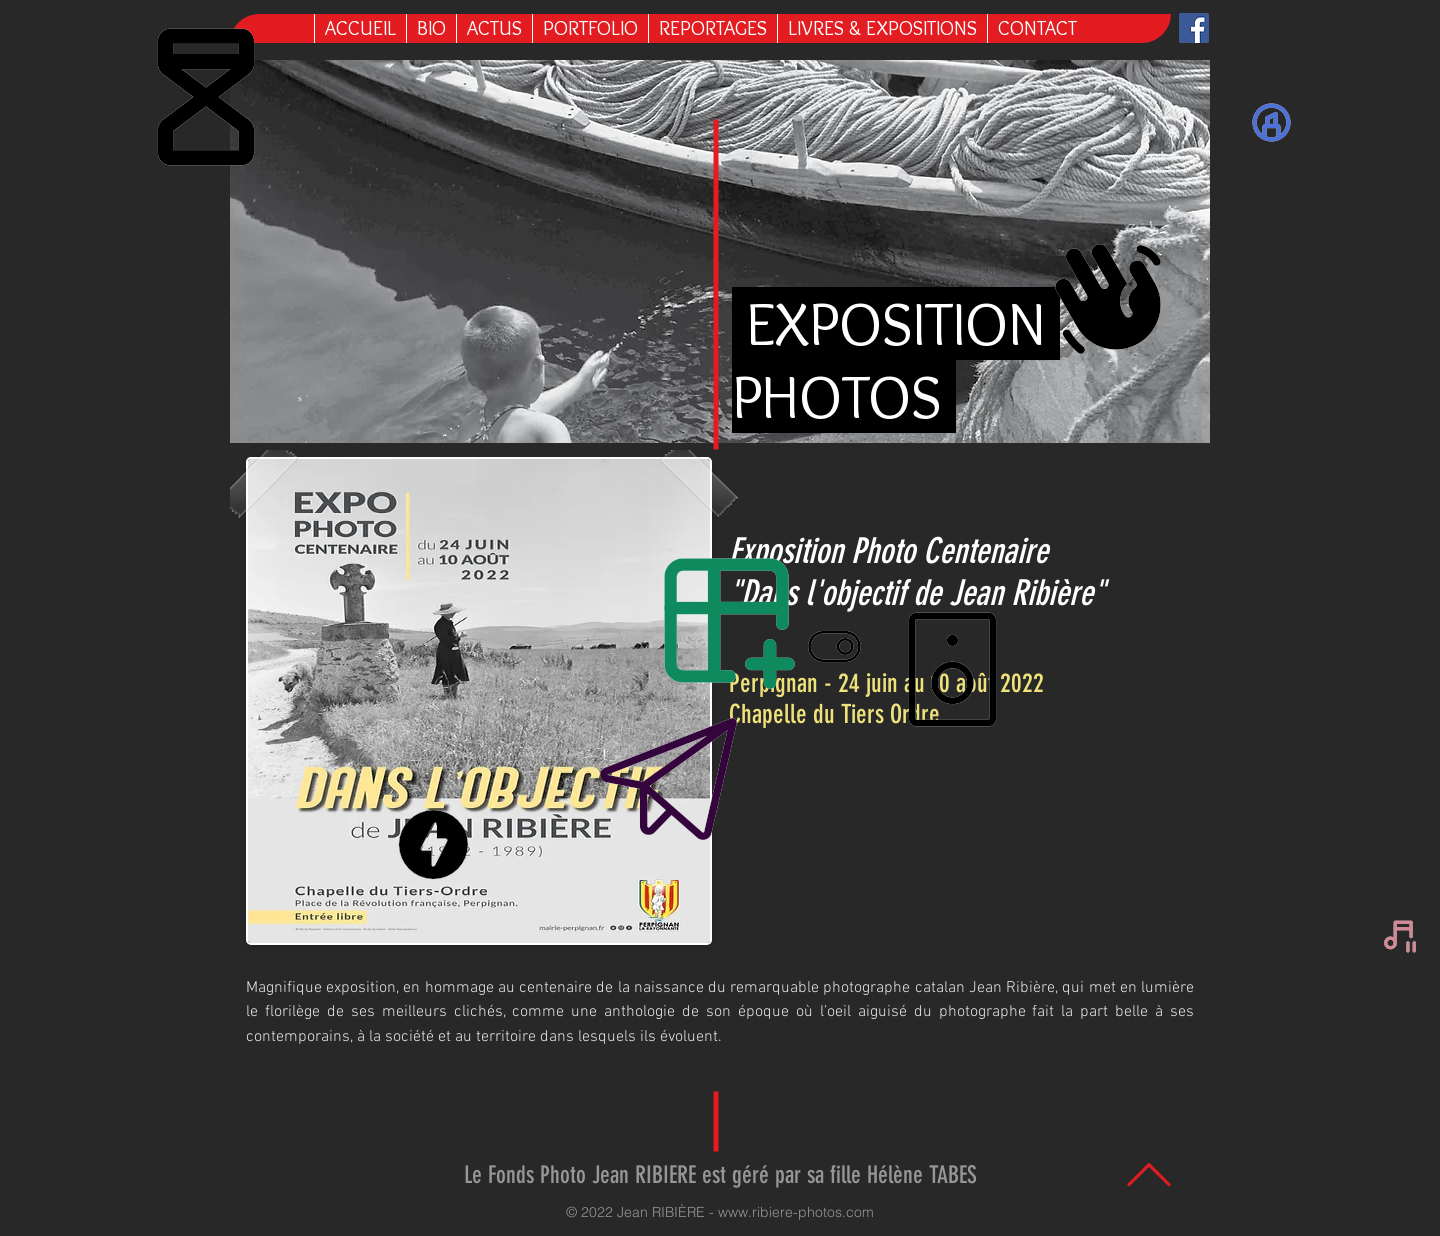 Image resolution: width=1440 pixels, height=1236 pixels. Describe the element at coordinates (673, 781) in the screenshot. I see `open Telegram messaging app` at that location.